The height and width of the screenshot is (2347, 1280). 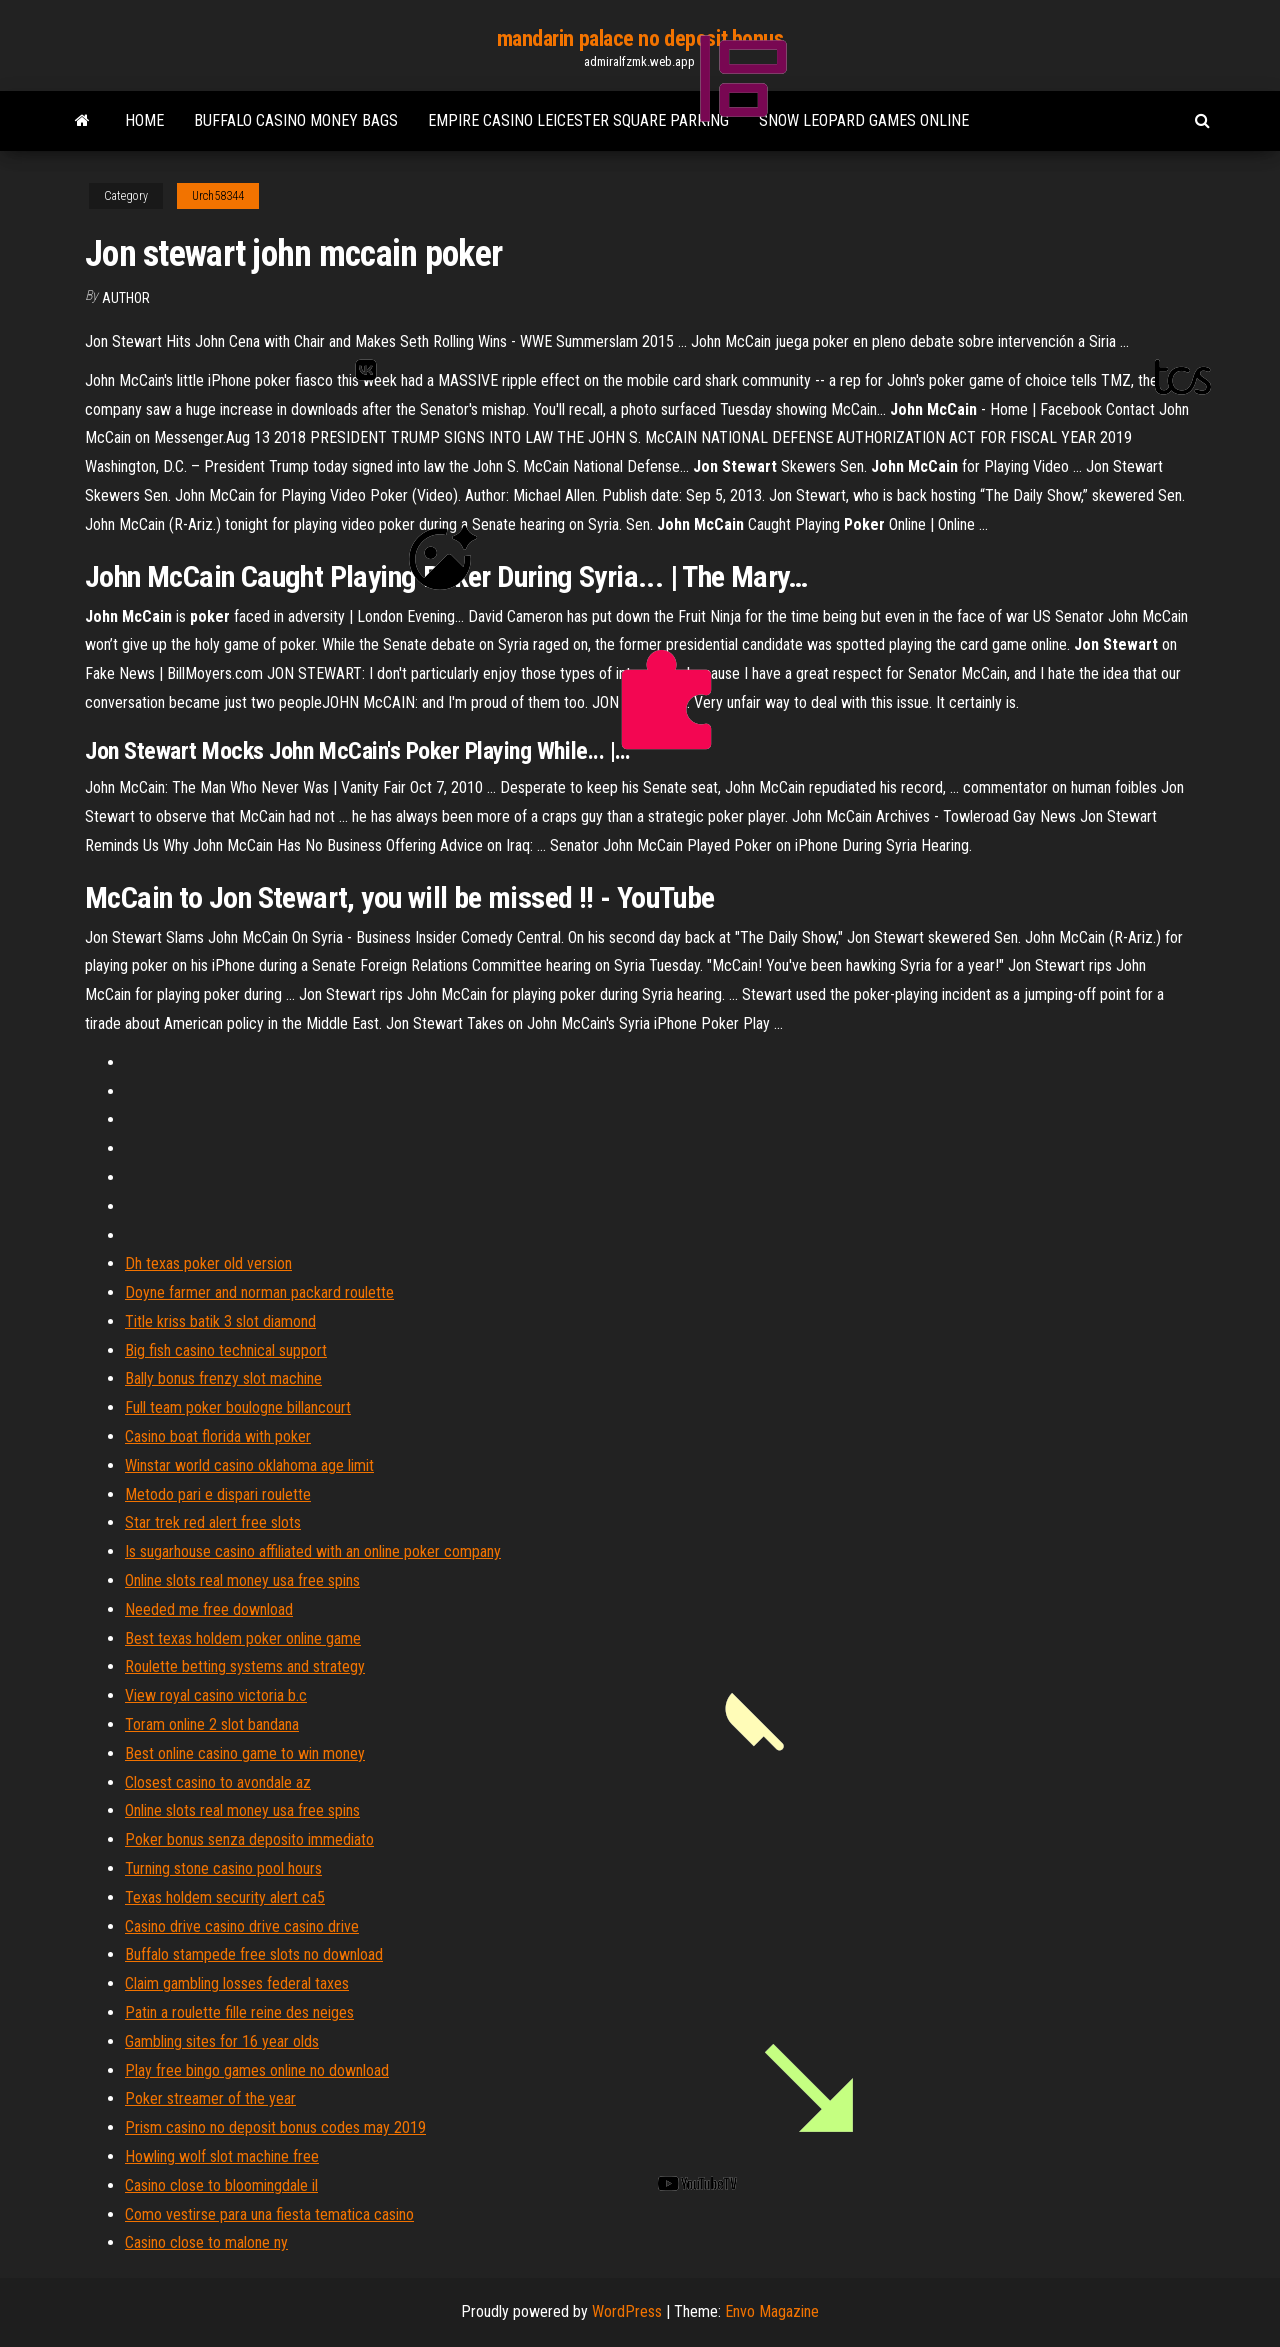 I want to click on Tata Consultancy Services company logo, so click(x=1183, y=377).